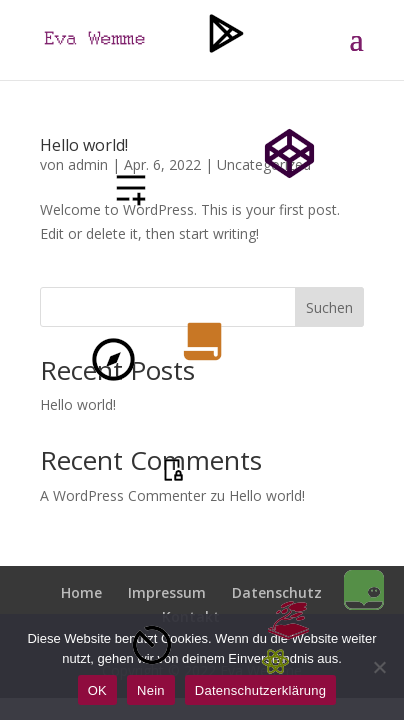 The width and height of the screenshot is (404, 720). What do you see at coordinates (288, 620) in the screenshot?
I see `open Microsoft Sway application` at bounding box center [288, 620].